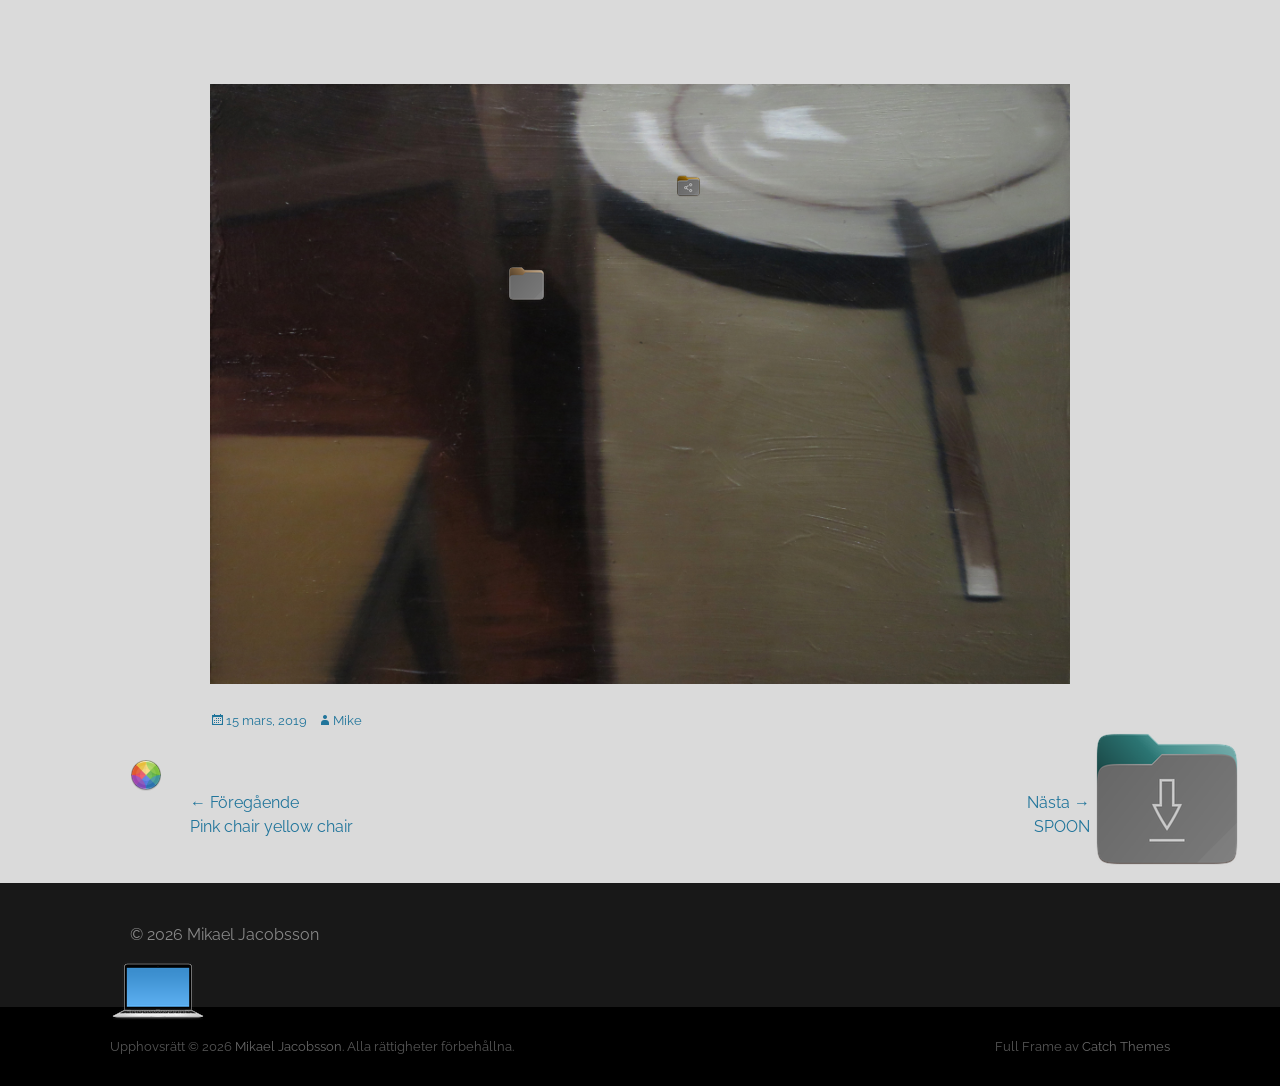  I want to click on open file folder, so click(526, 283).